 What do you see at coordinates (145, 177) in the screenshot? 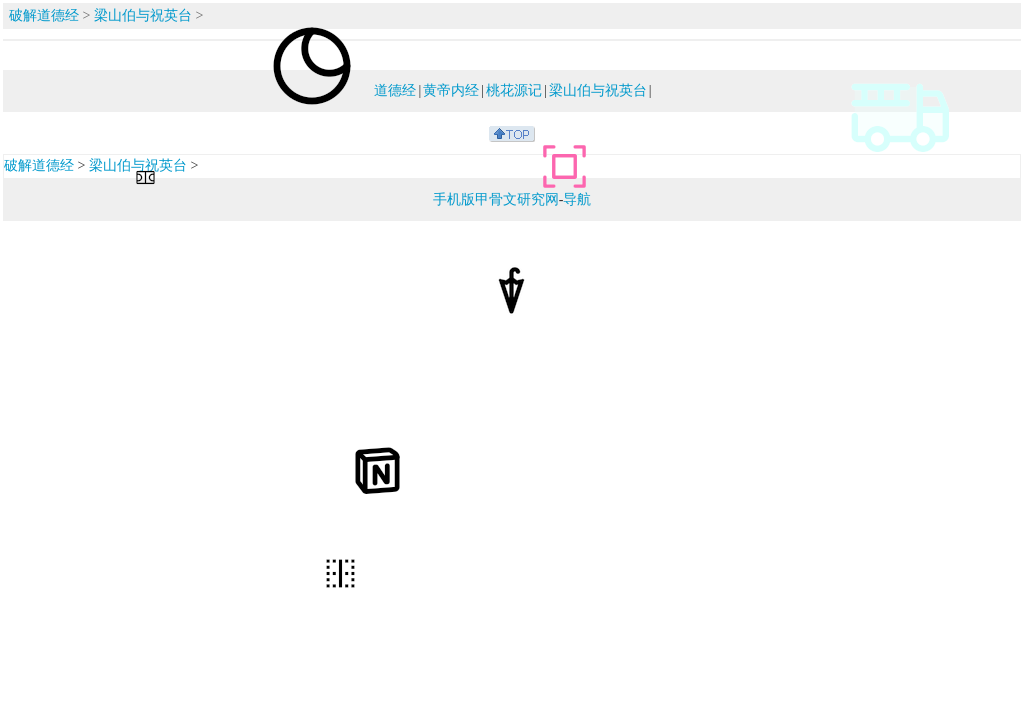
I see `view basketball court locations` at bounding box center [145, 177].